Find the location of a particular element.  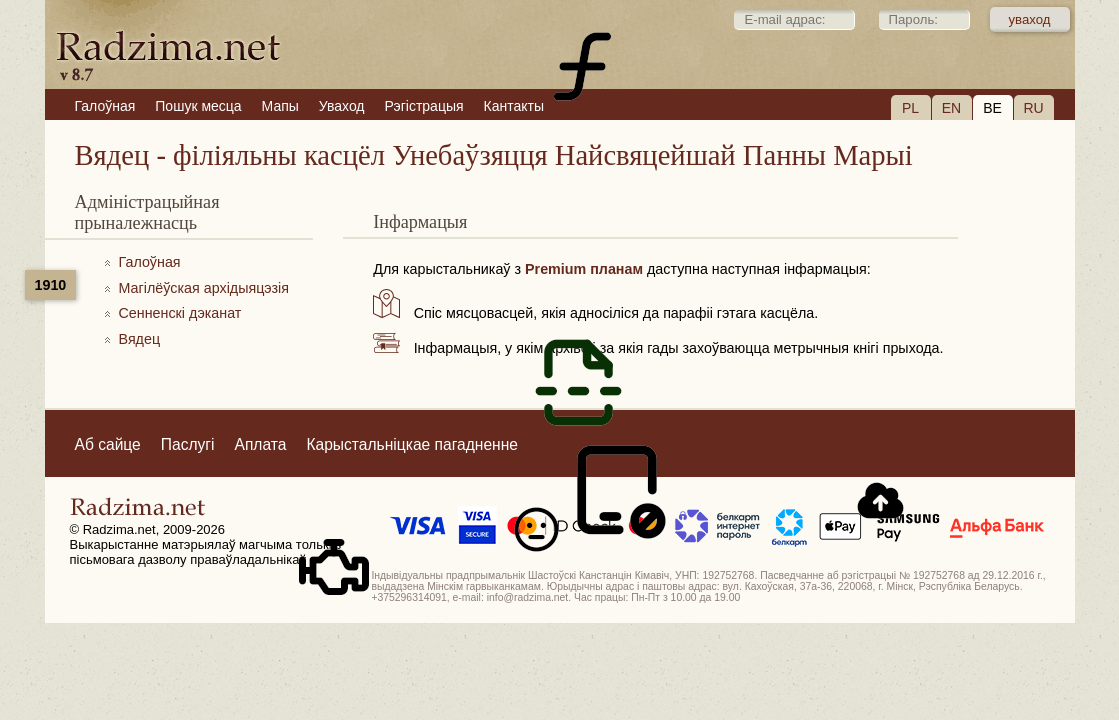

access mathematical or programming functions is located at coordinates (582, 66).